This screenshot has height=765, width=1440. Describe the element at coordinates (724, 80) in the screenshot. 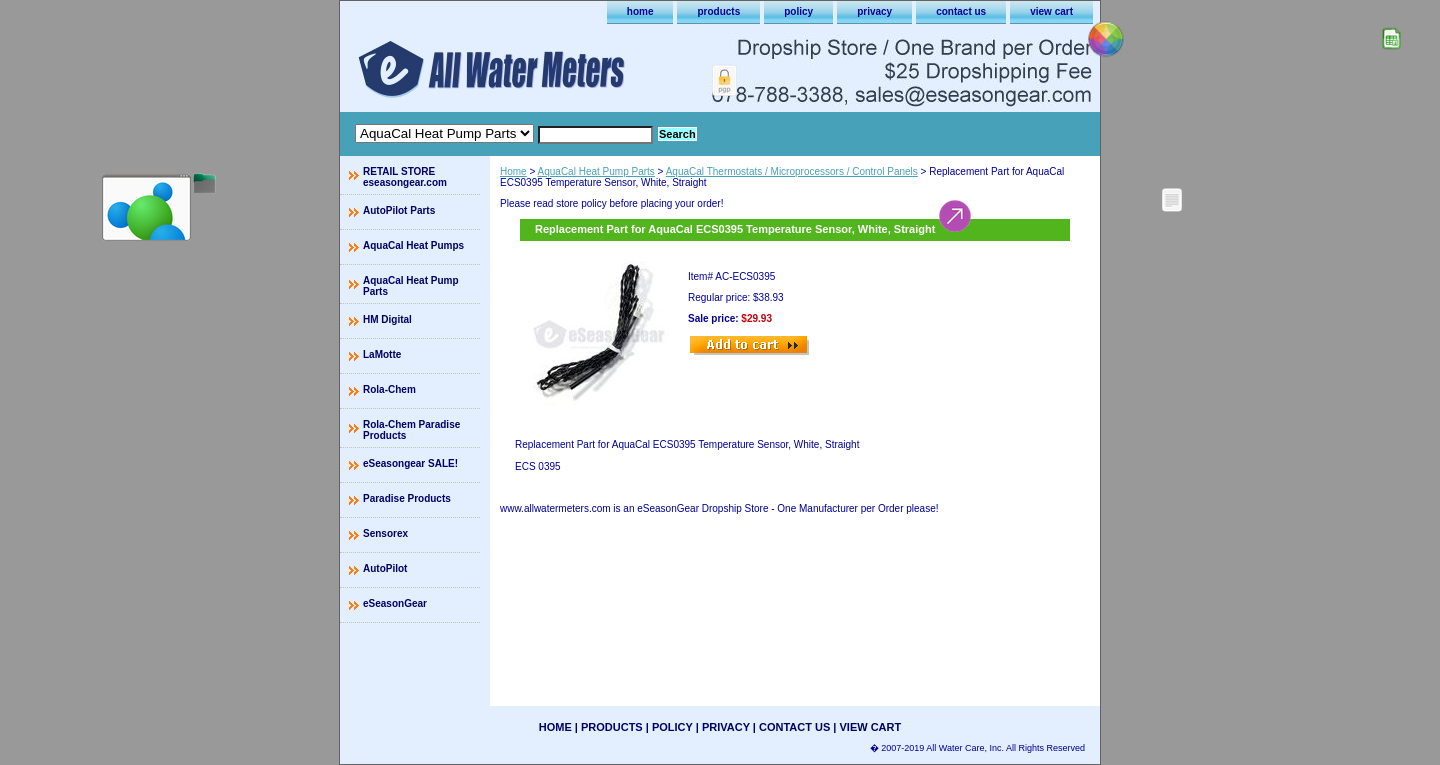

I see `a pgp-encrypted file` at that location.